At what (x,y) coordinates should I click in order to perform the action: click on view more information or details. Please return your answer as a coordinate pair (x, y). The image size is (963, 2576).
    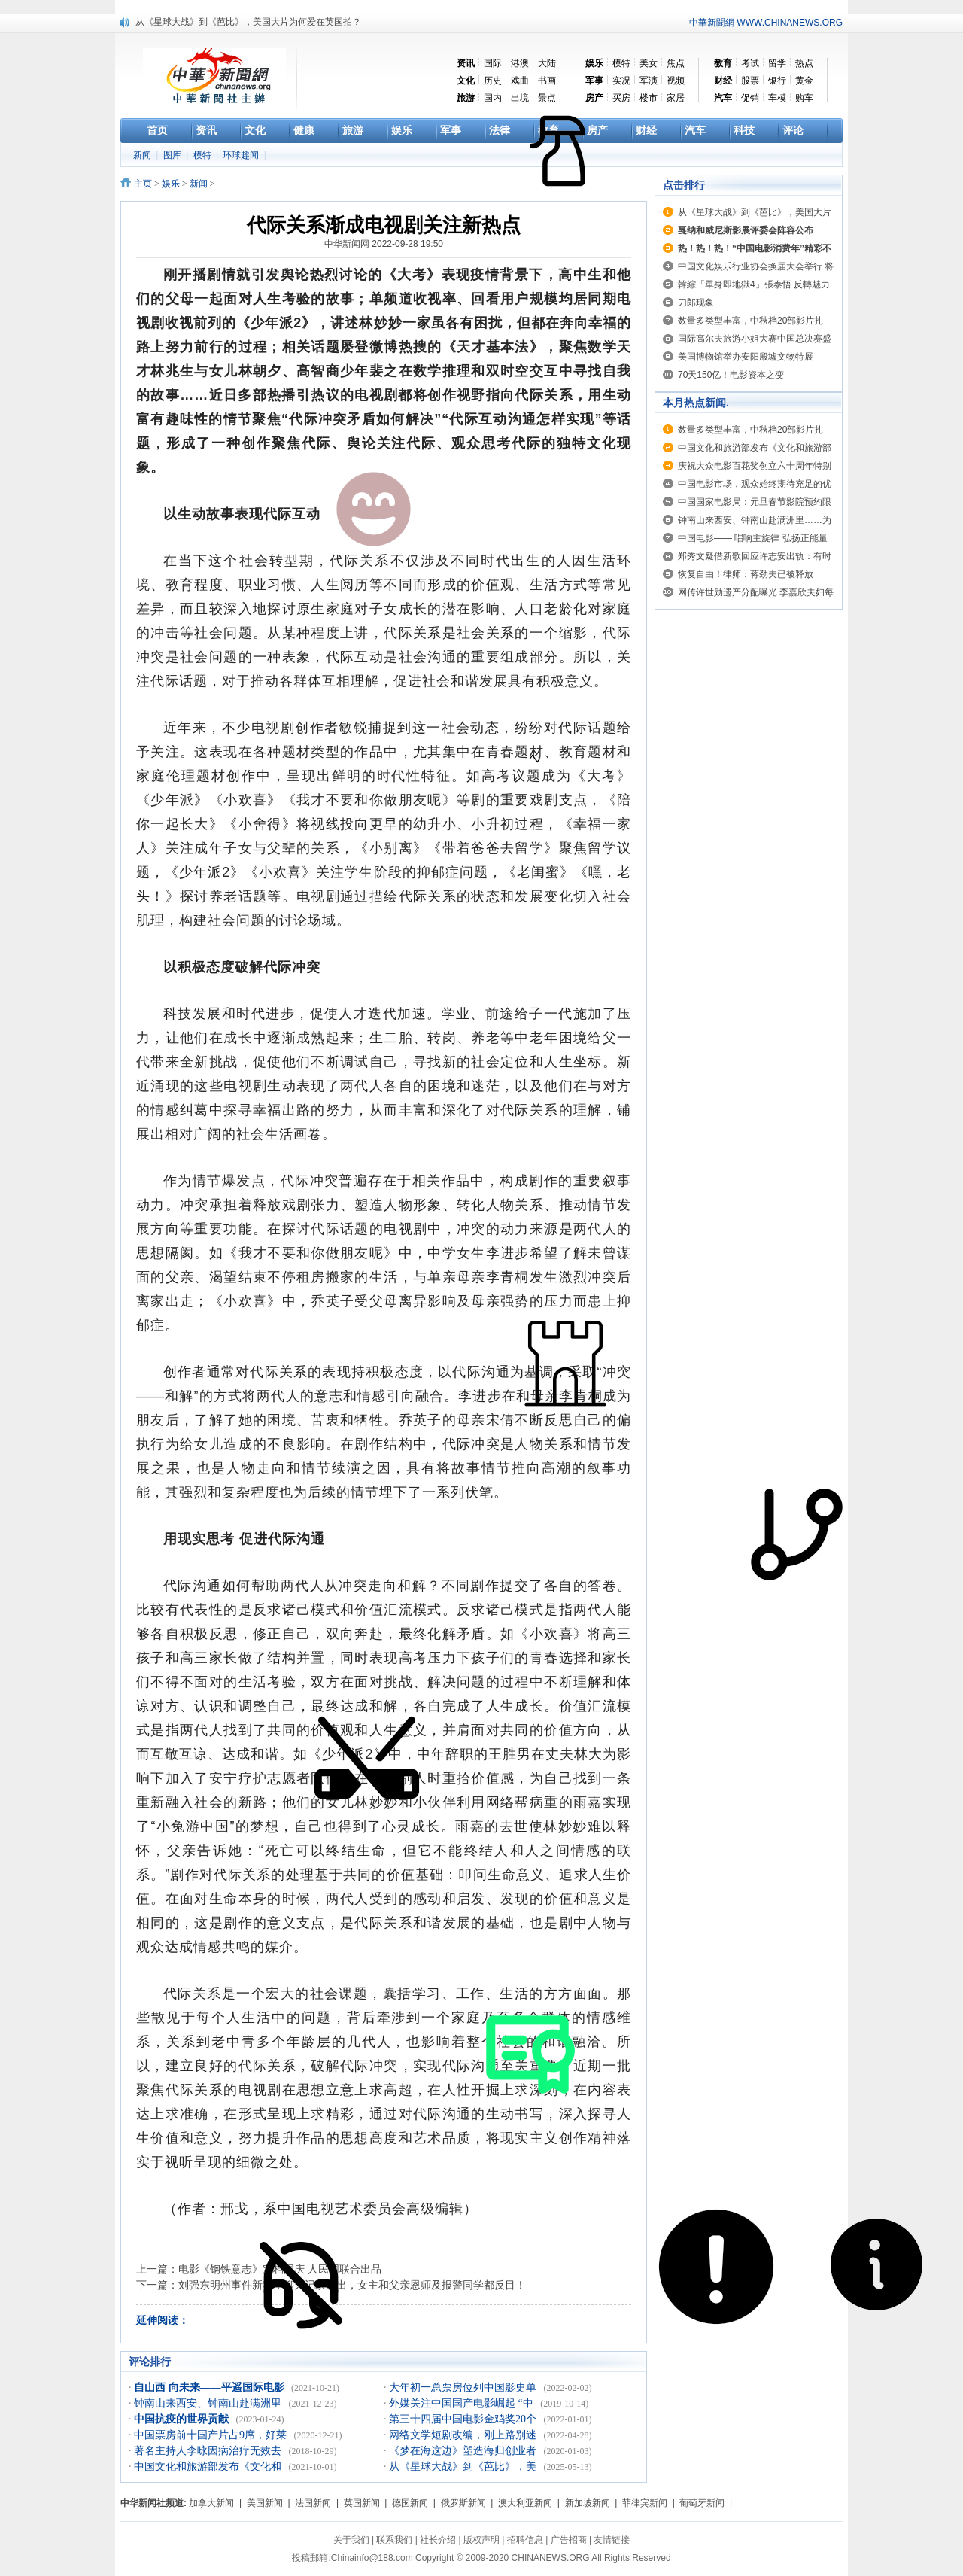
    Looking at the image, I should click on (876, 2264).